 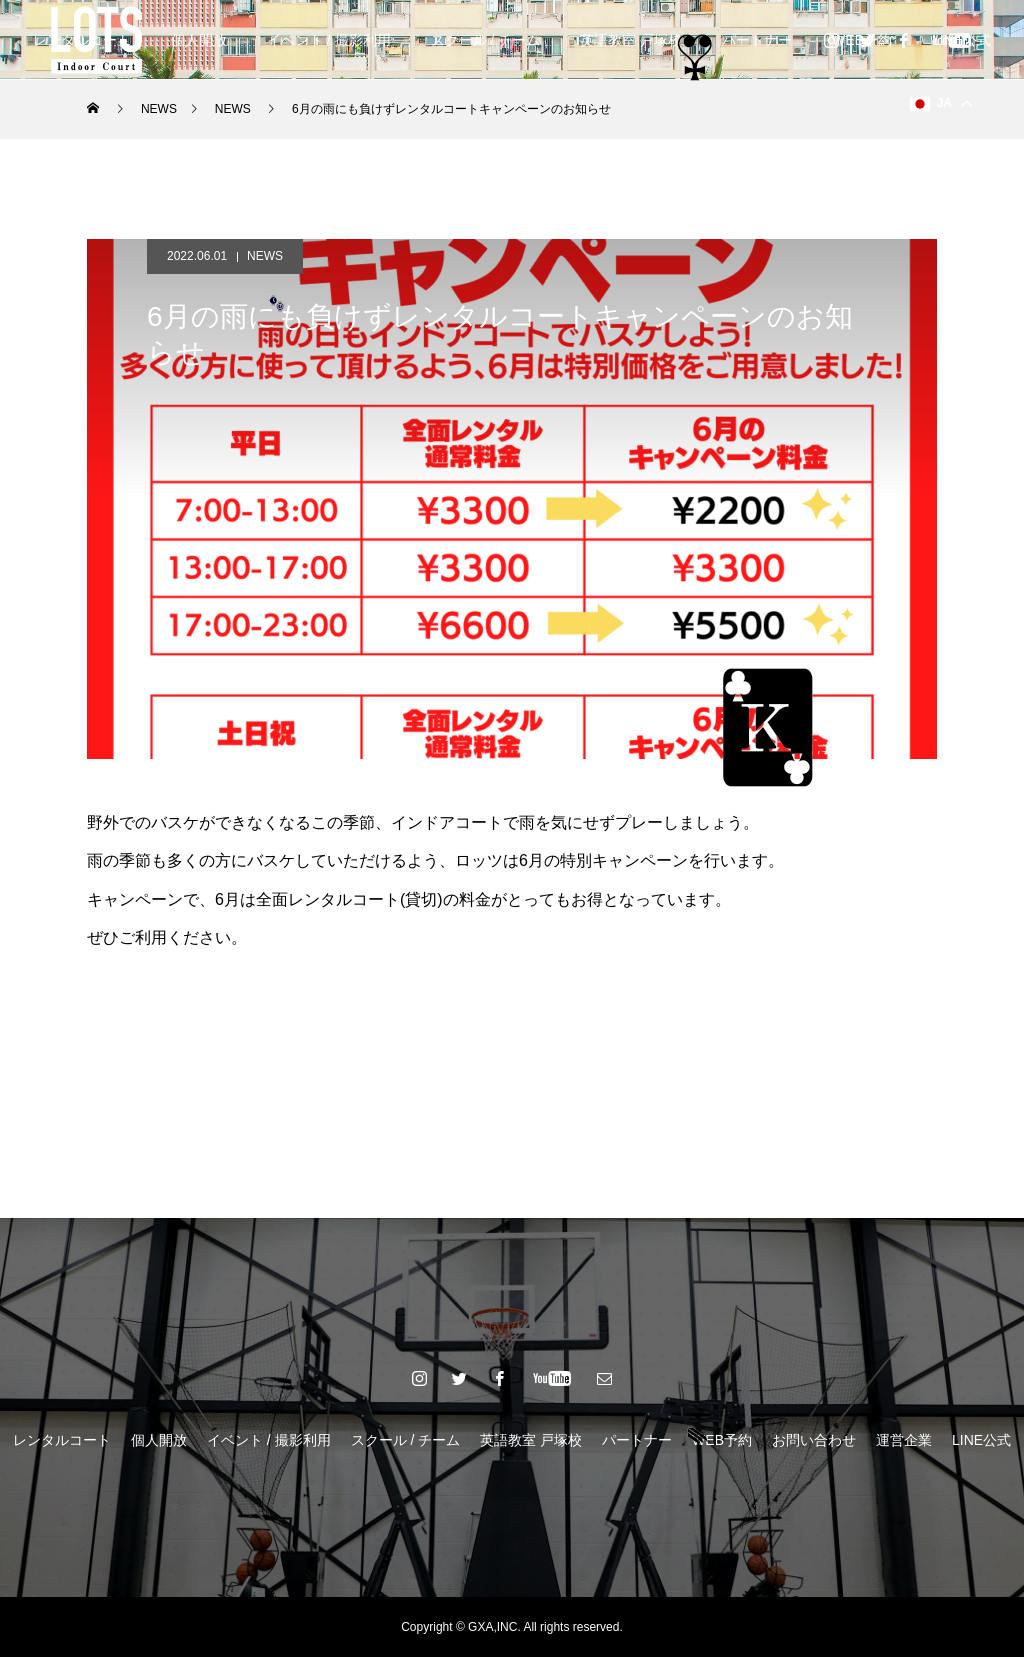 What do you see at coordinates (276, 303) in the screenshot?
I see `sync time across multiple devices` at bounding box center [276, 303].